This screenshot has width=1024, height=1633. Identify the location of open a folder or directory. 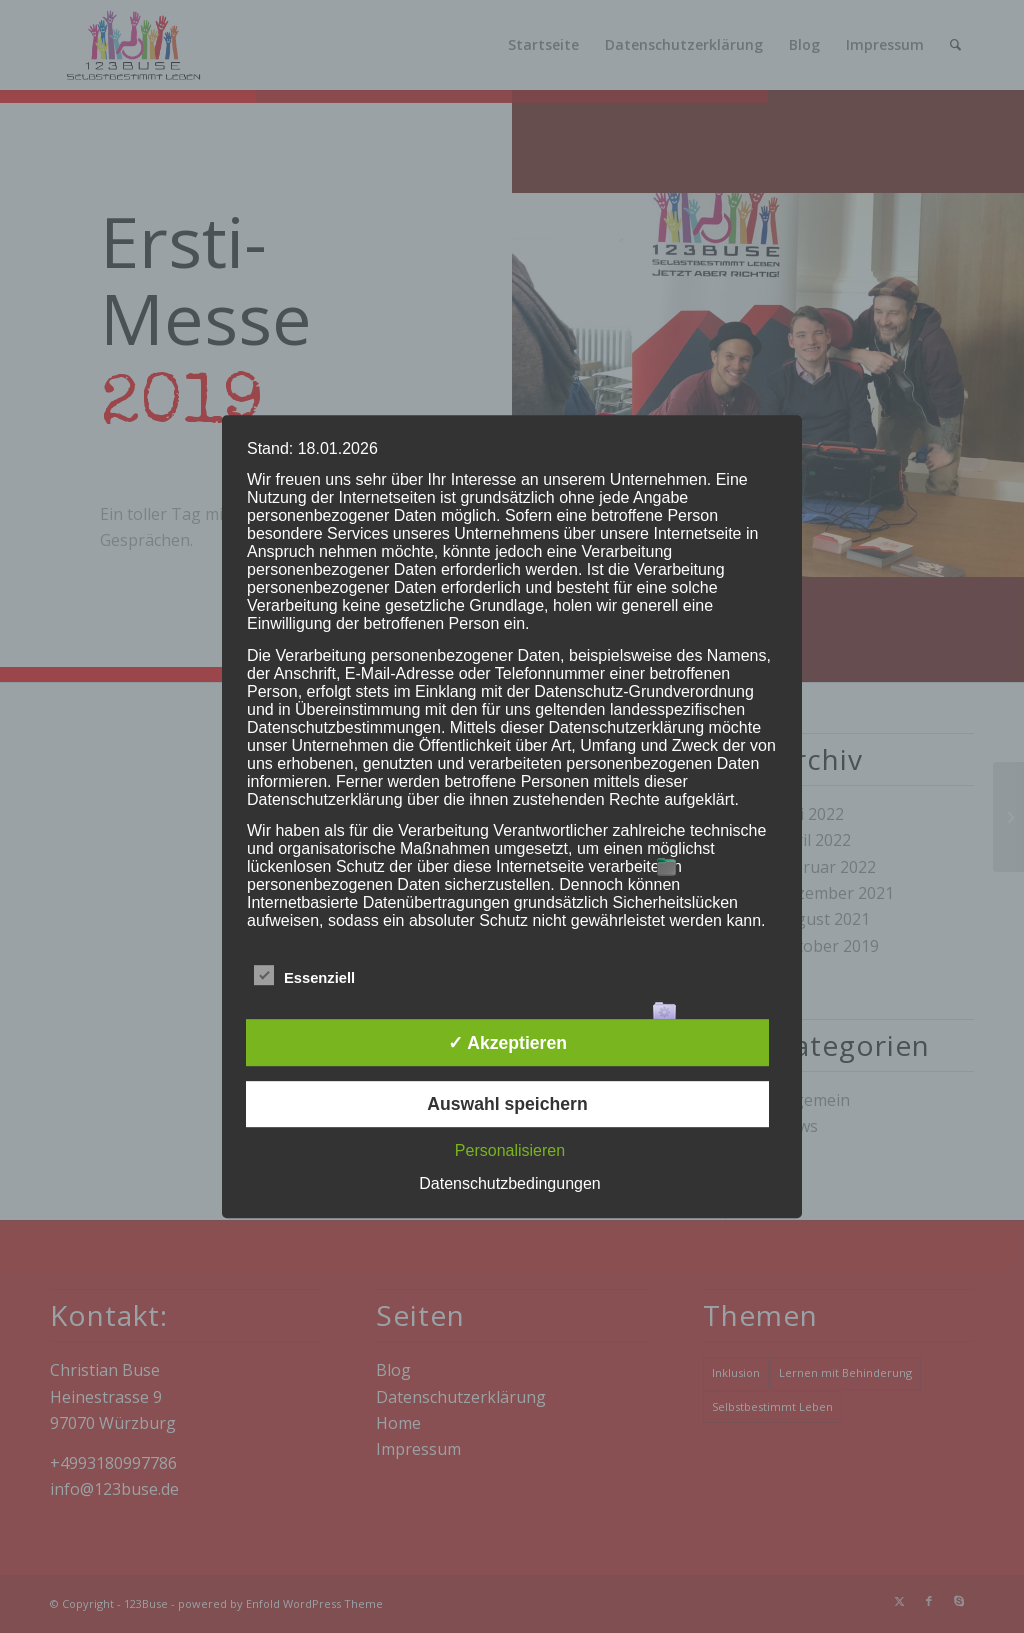
(666, 866).